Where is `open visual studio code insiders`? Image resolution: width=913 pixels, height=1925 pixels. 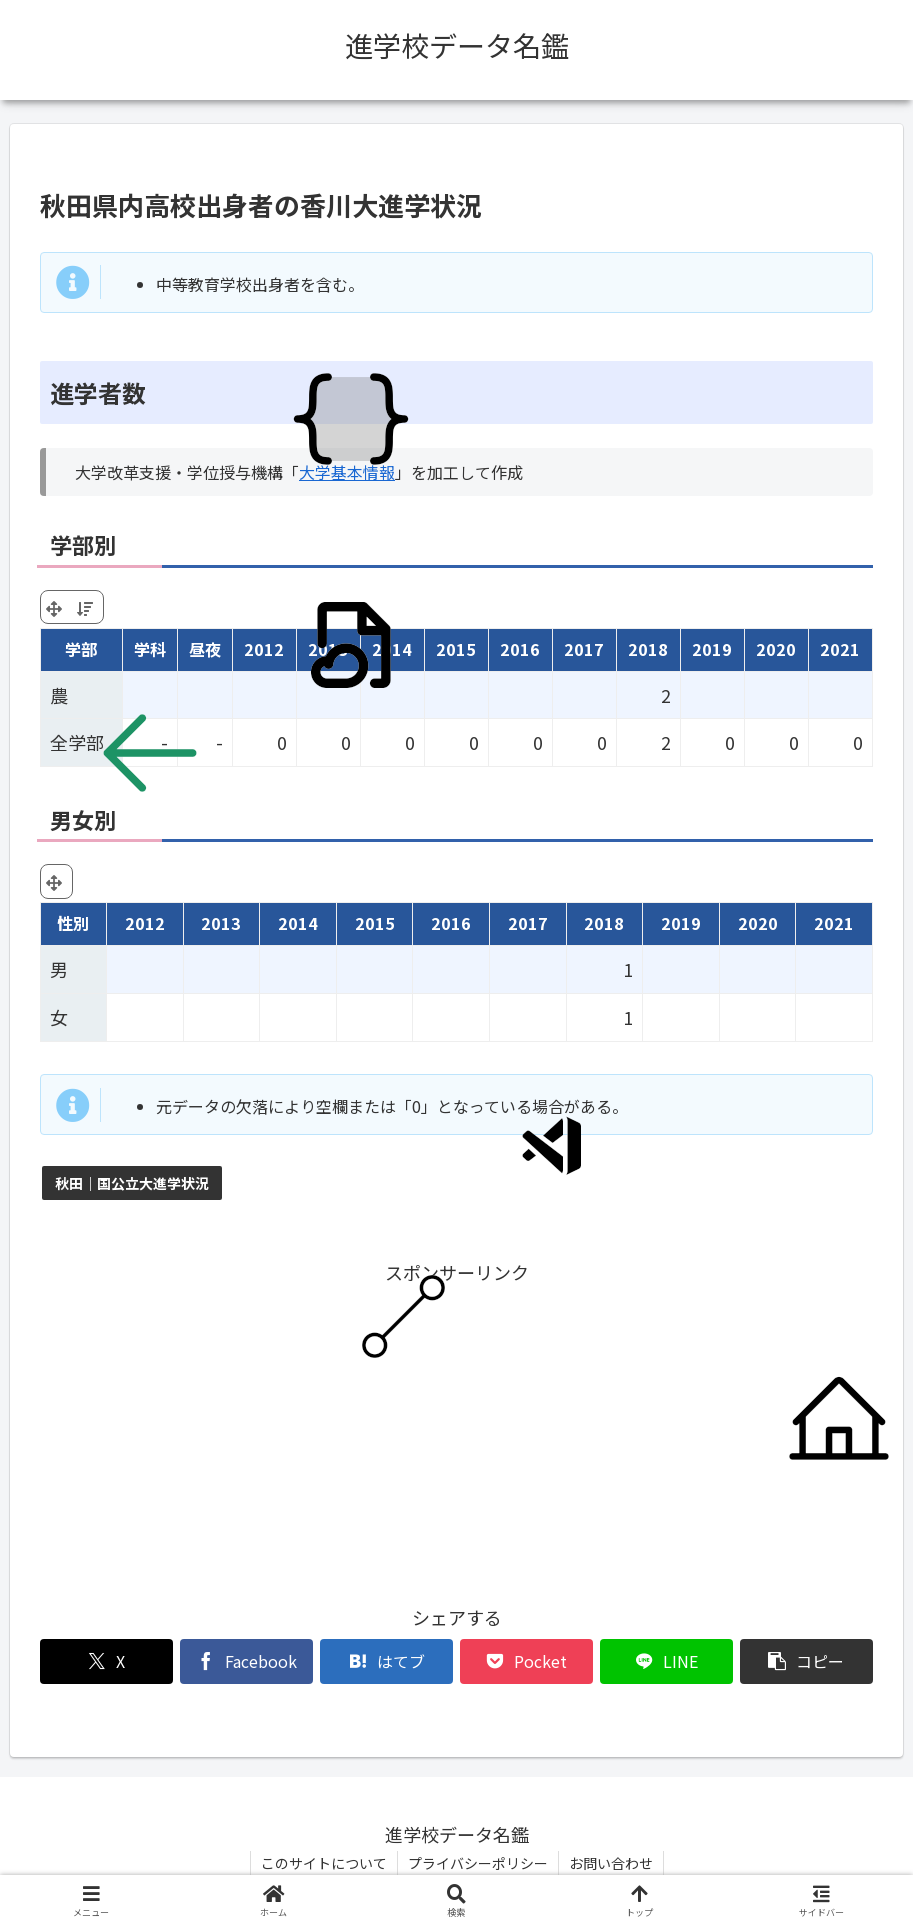 open visual studio code insiders is located at coordinates (554, 1148).